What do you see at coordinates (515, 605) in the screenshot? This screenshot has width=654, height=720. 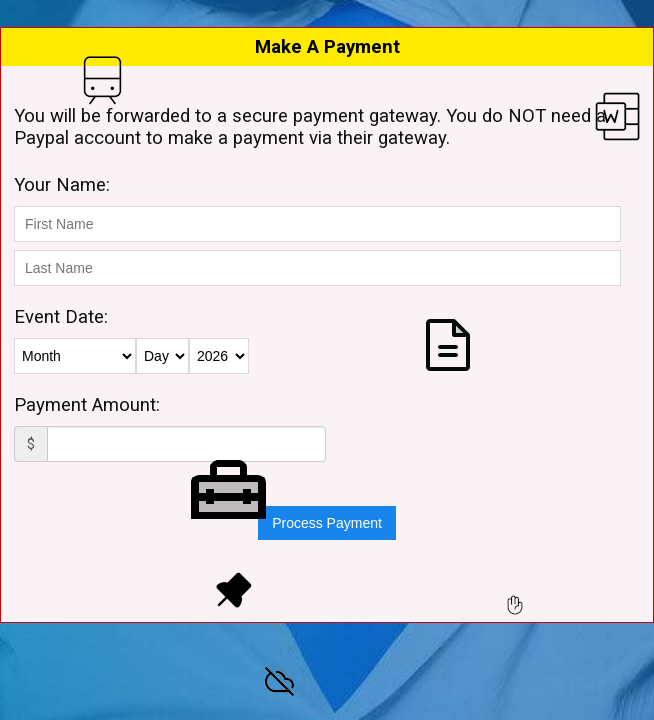 I see `stop or pause an action` at bounding box center [515, 605].